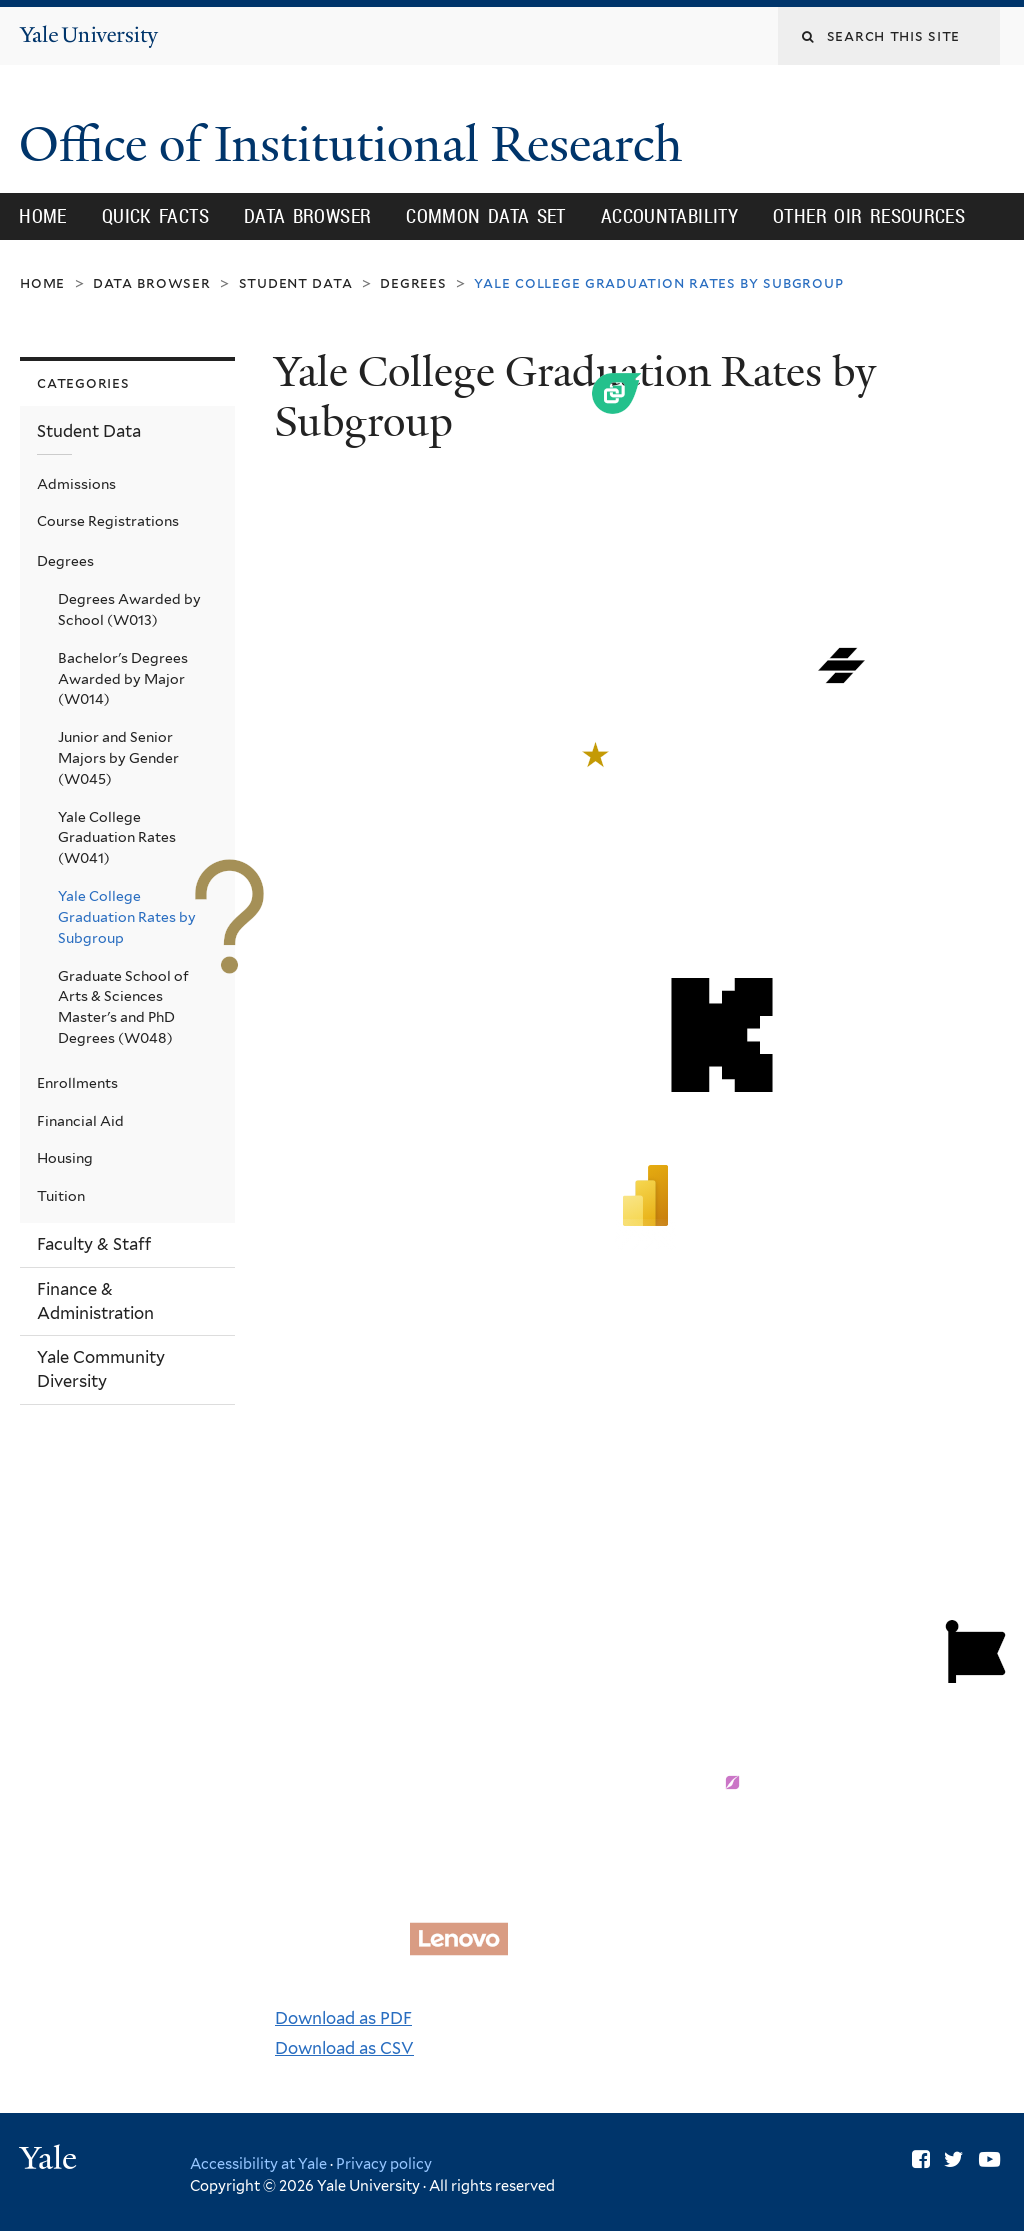 Image resolution: width=1024 pixels, height=2231 pixels. What do you see at coordinates (732, 1782) in the screenshot?
I see `pied piper logo` at bounding box center [732, 1782].